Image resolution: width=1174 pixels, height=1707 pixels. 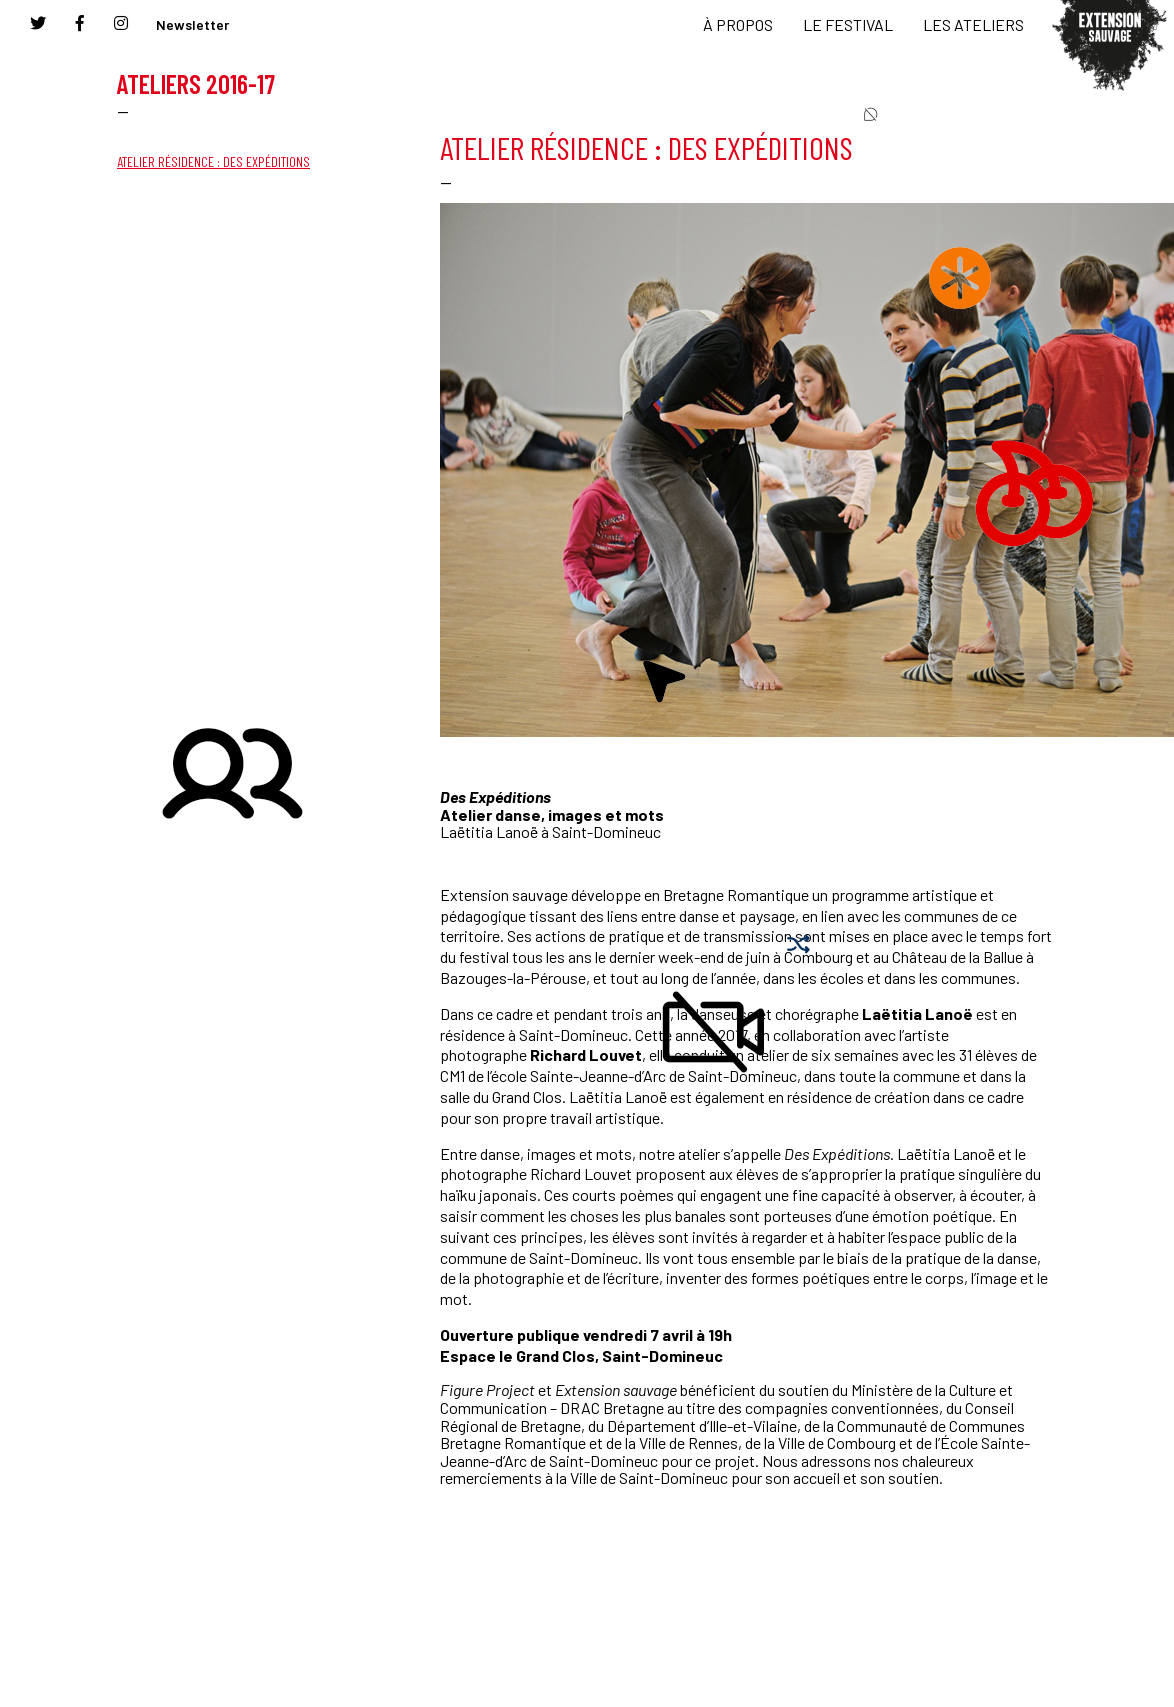 I want to click on shuffle playlist or queue order, so click(x=798, y=944).